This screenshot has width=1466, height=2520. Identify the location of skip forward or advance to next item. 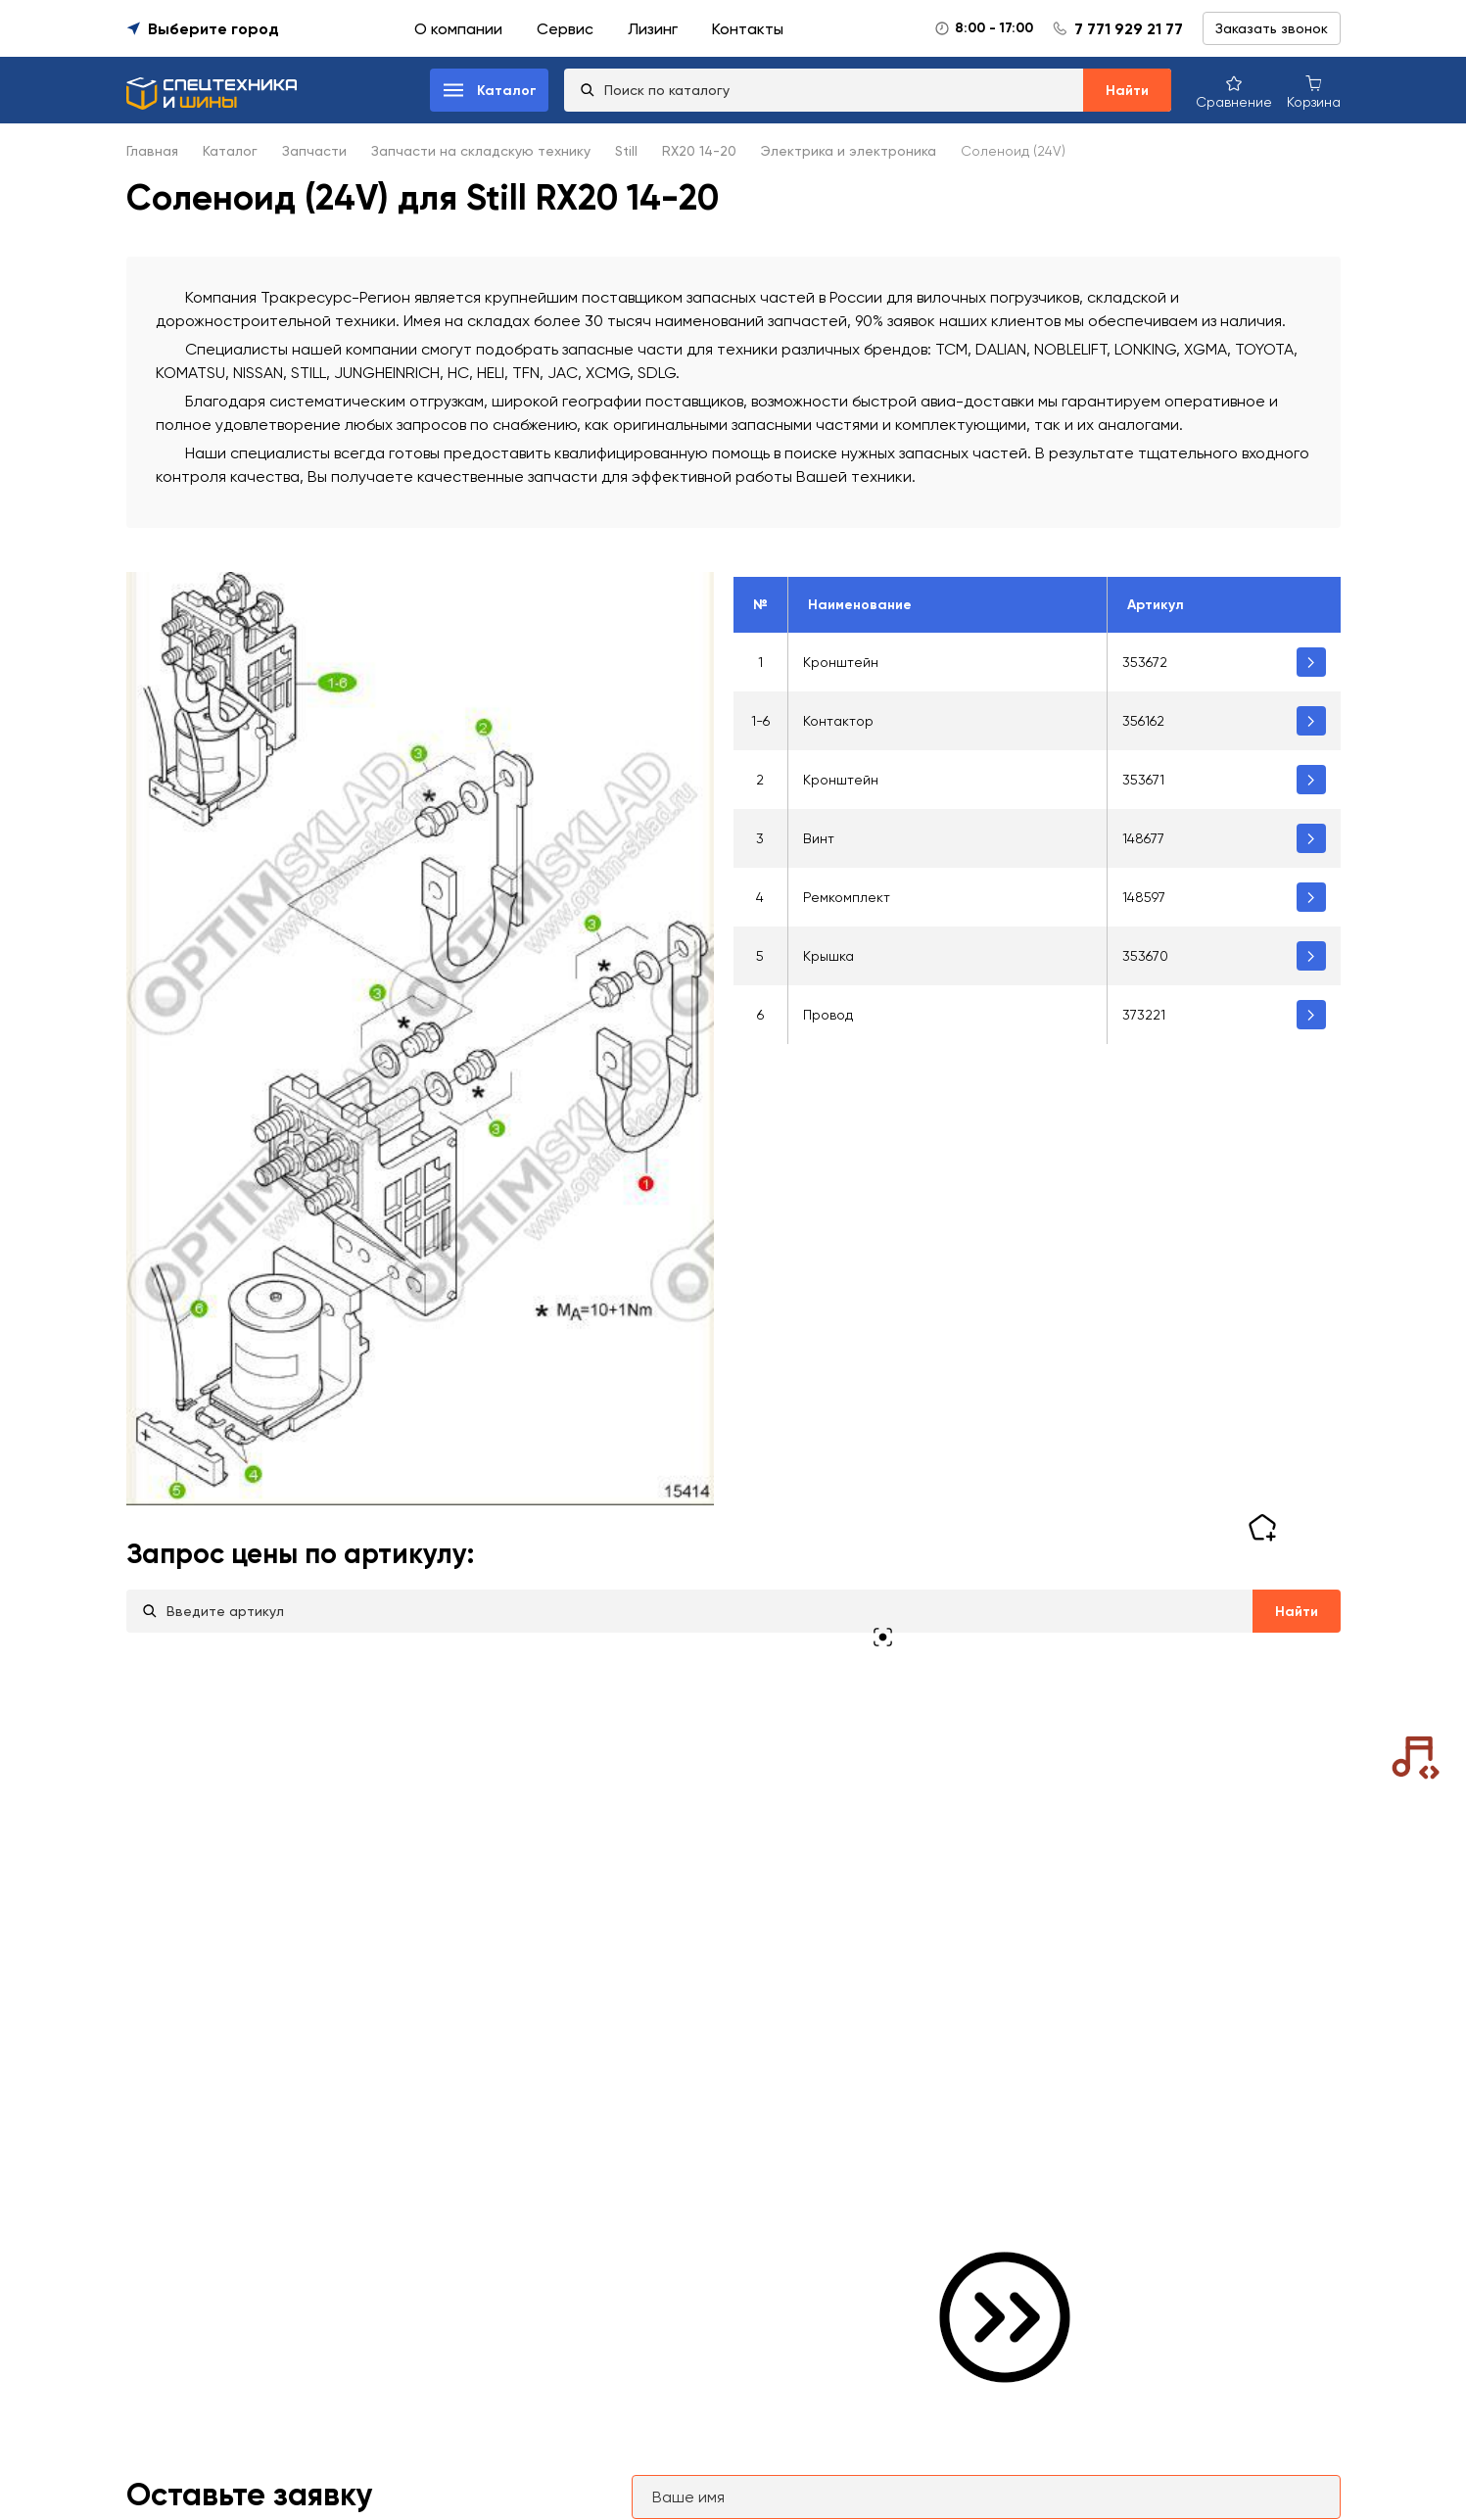
(1005, 2317).